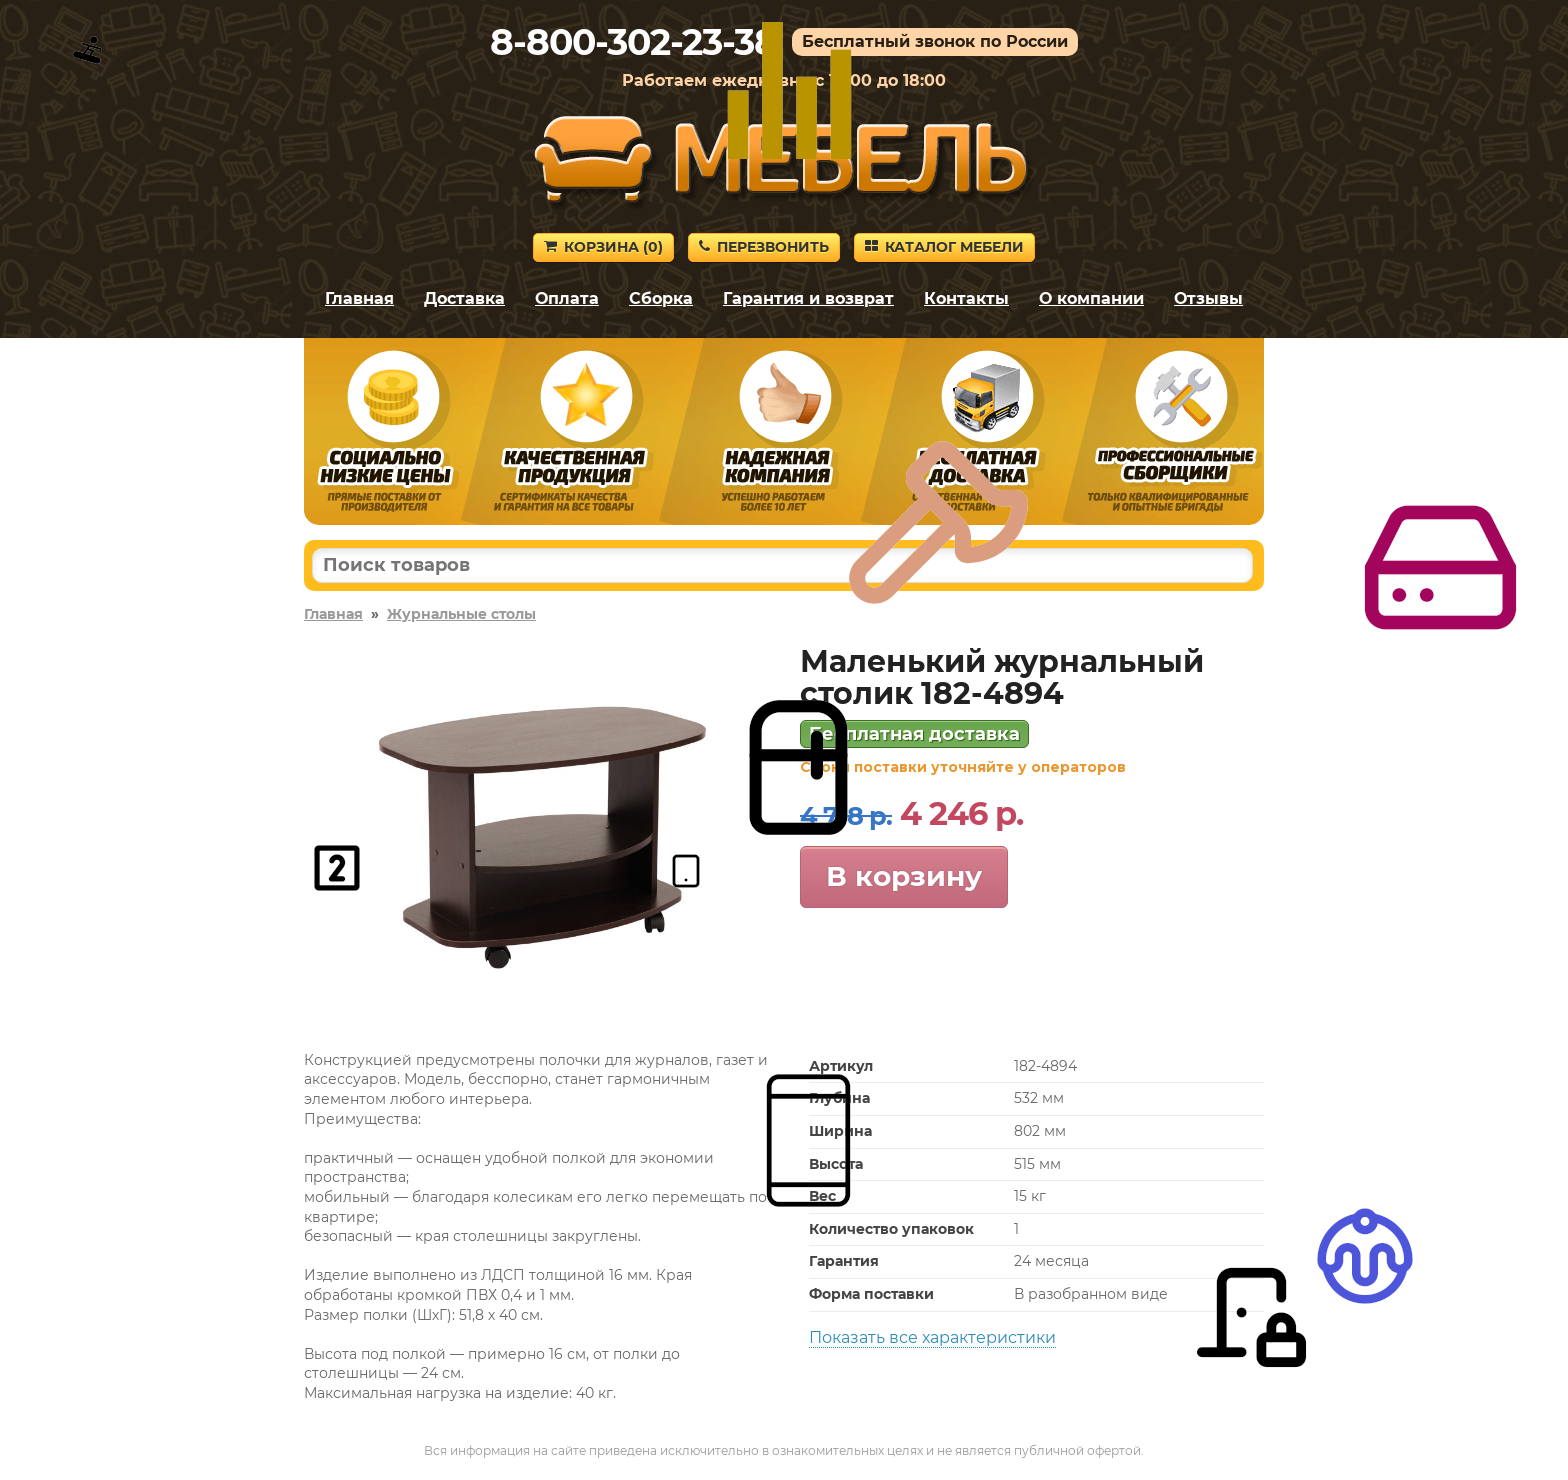 Image resolution: width=1568 pixels, height=1480 pixels. Describe the element at coordinates (337, 868) in the screenshot. I see `indicates step two in a numbered sequence` at that location.